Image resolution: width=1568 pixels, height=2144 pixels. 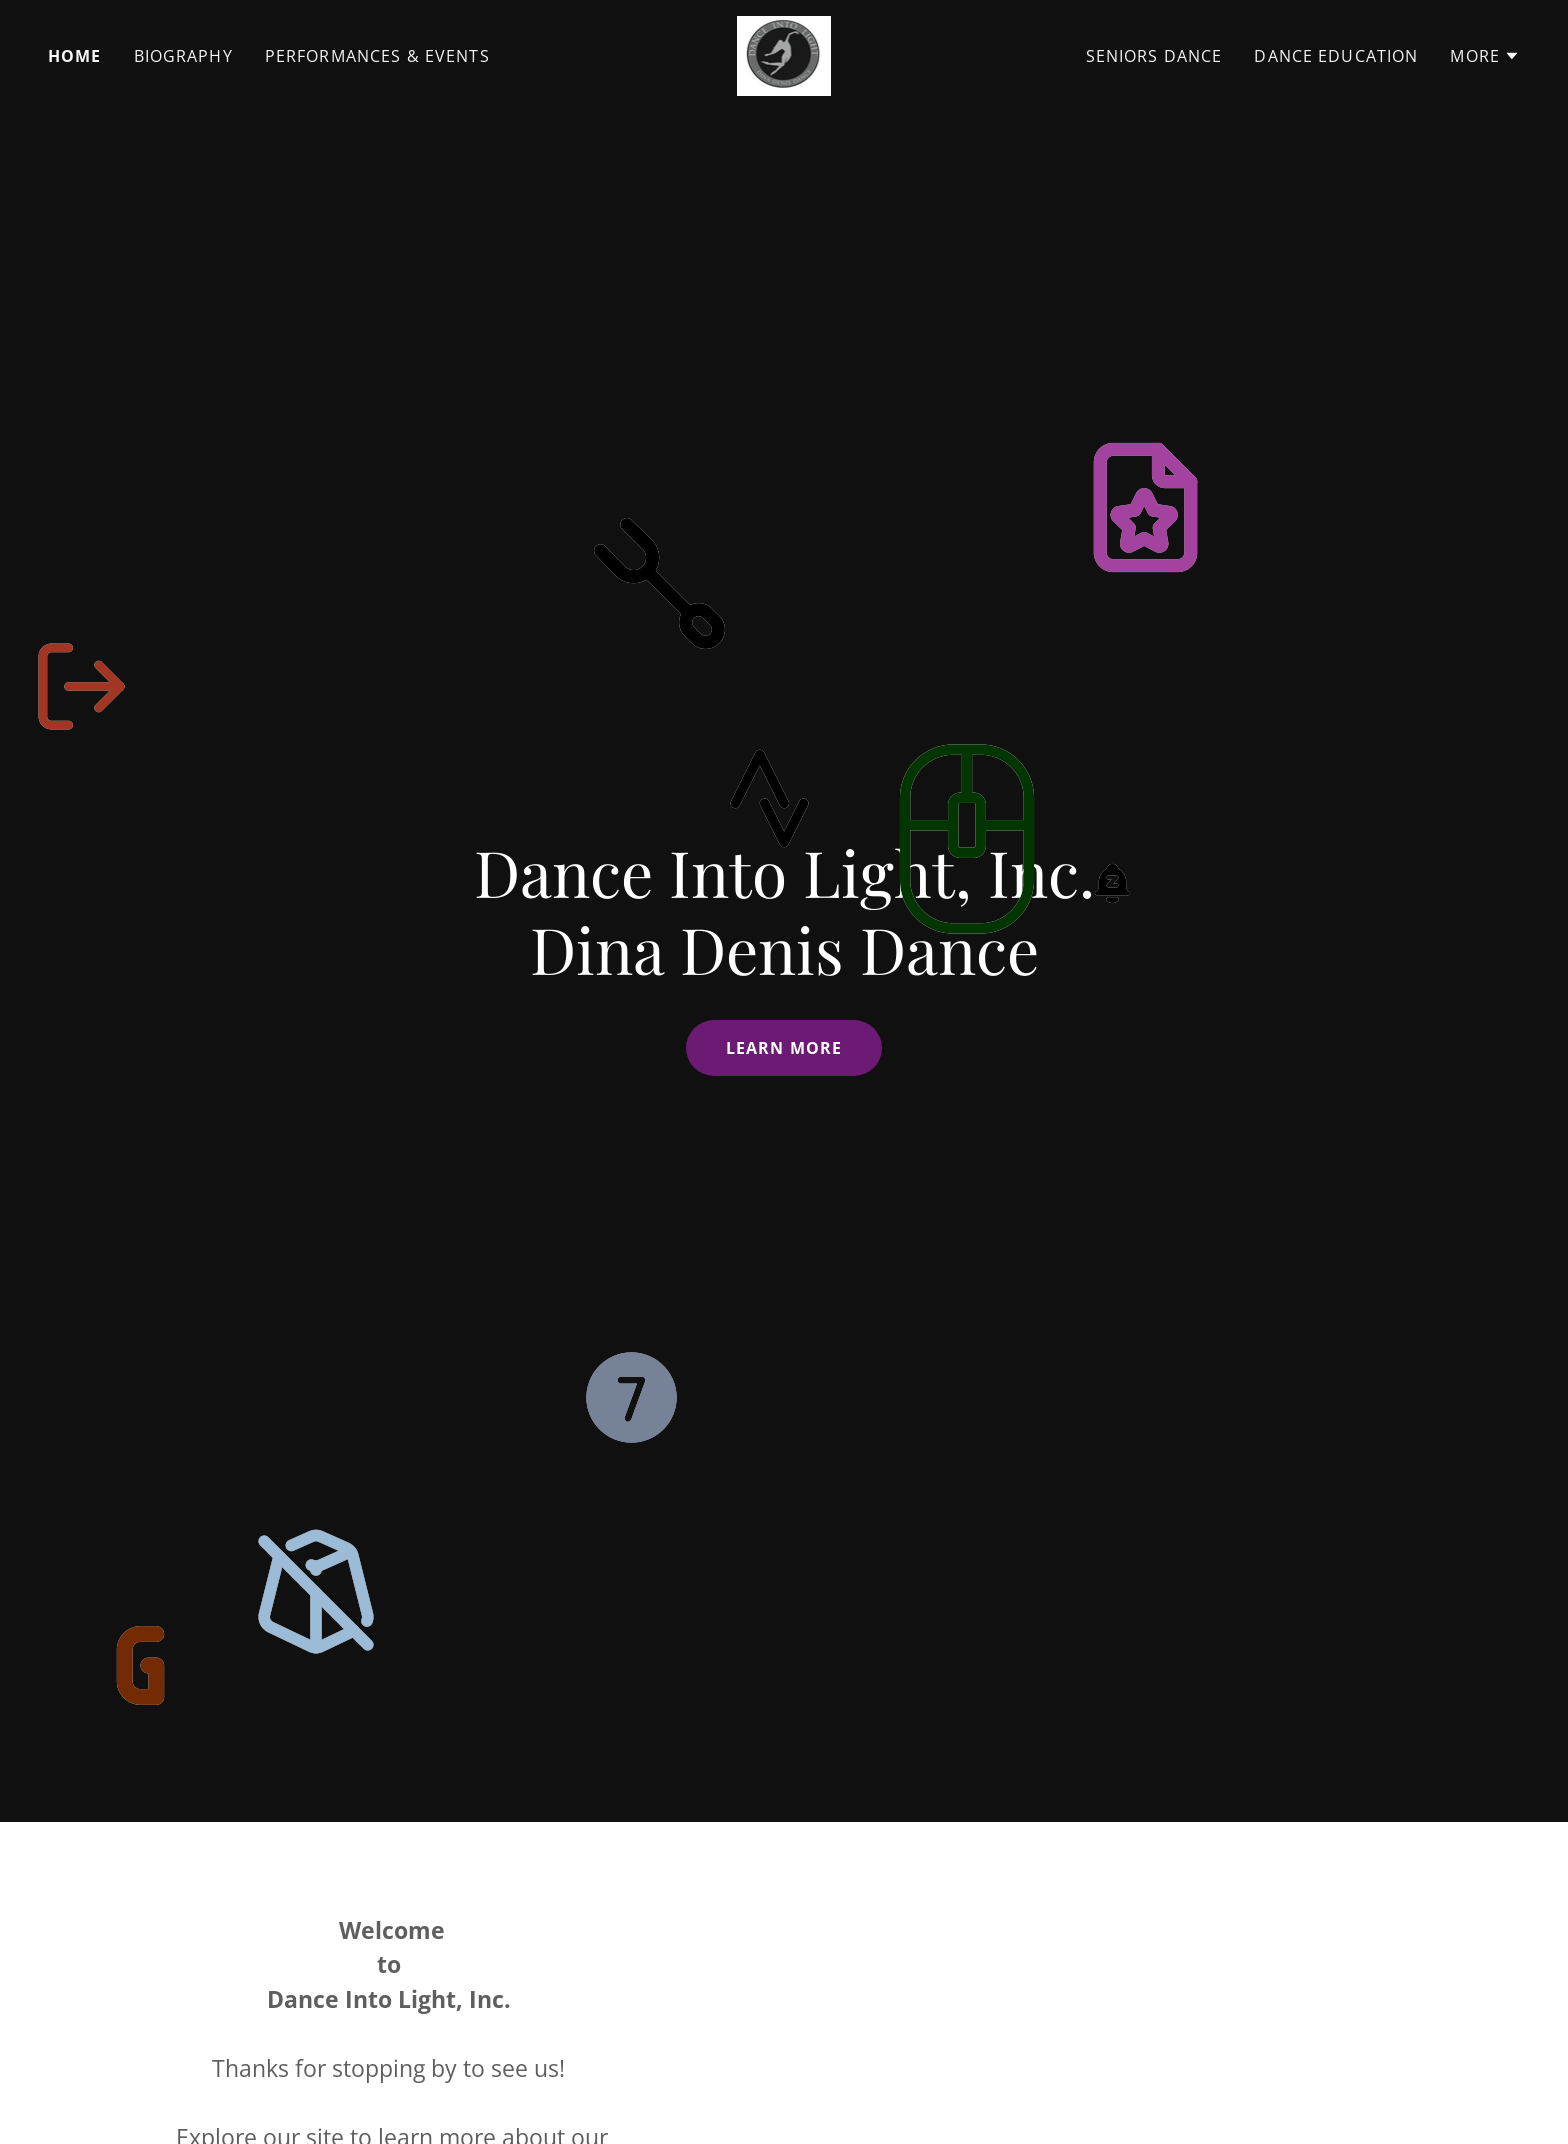 I want to click on mute notifications or enable do not disturb mode, so click(x=1112, y=883).